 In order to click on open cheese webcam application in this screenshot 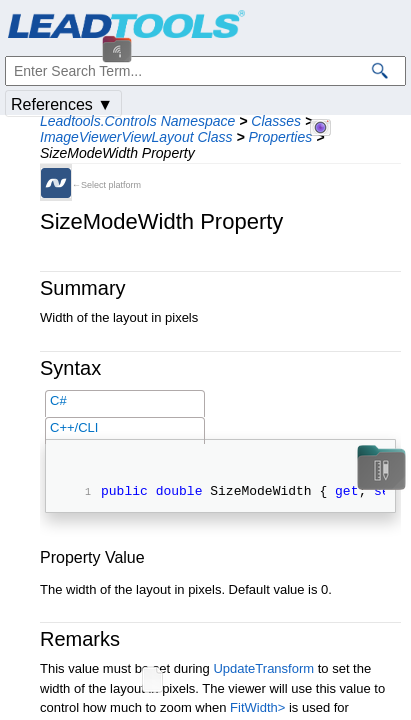, I will do `click(320, 127)`.